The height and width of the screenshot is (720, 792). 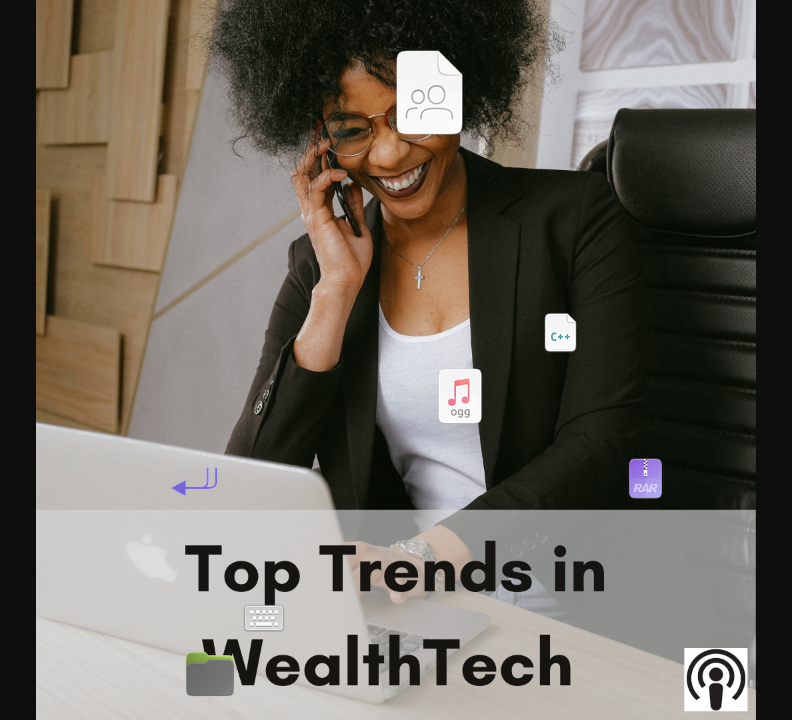 What do you see at coordinates (193, 481) in the screenshot?
I see `reply all to an email message` at bounding box center [193, 481].